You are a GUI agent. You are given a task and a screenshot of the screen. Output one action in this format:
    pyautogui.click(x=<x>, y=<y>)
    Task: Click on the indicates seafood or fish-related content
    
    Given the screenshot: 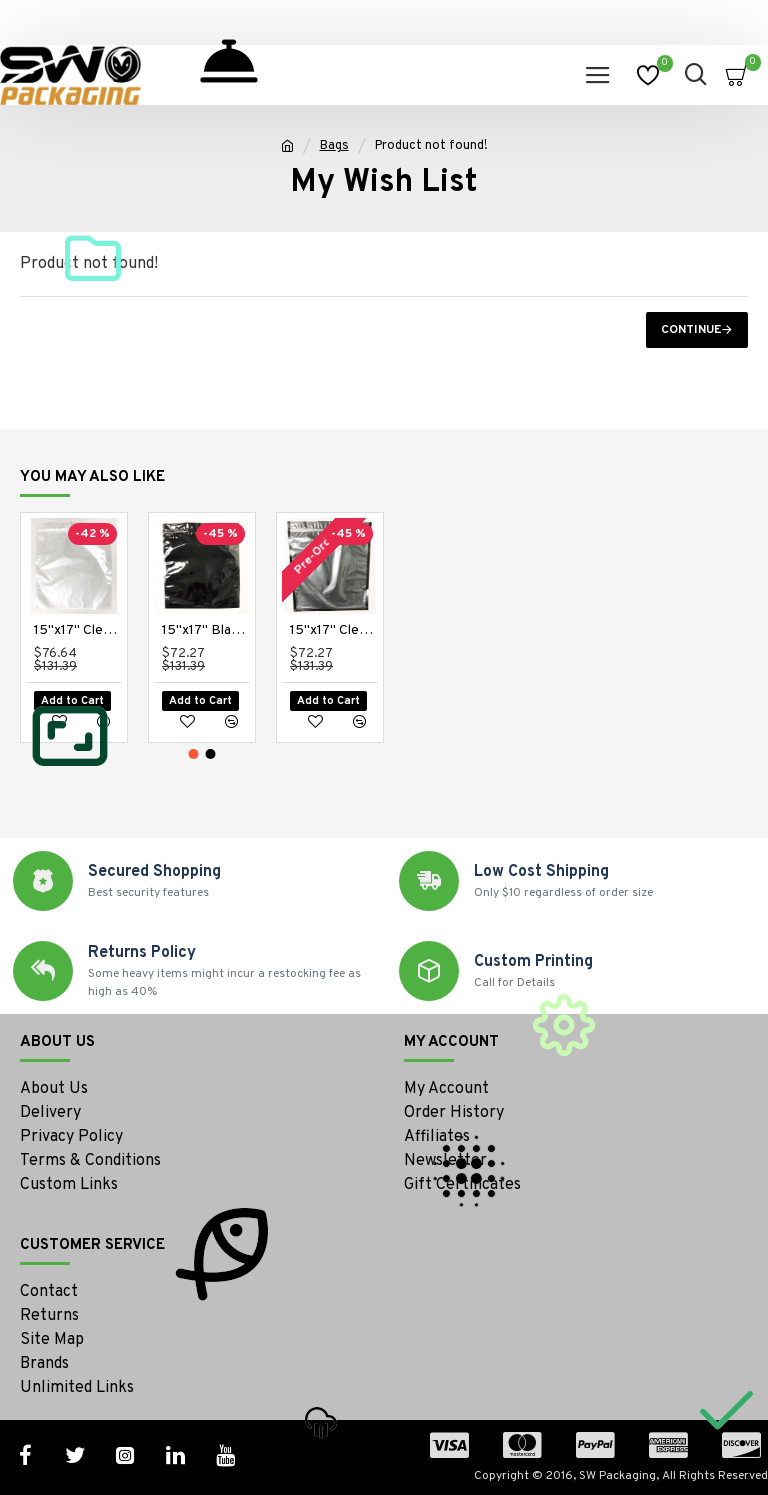 What is the action you would take?
    pyautogui.click(x=225, y=1251)
    